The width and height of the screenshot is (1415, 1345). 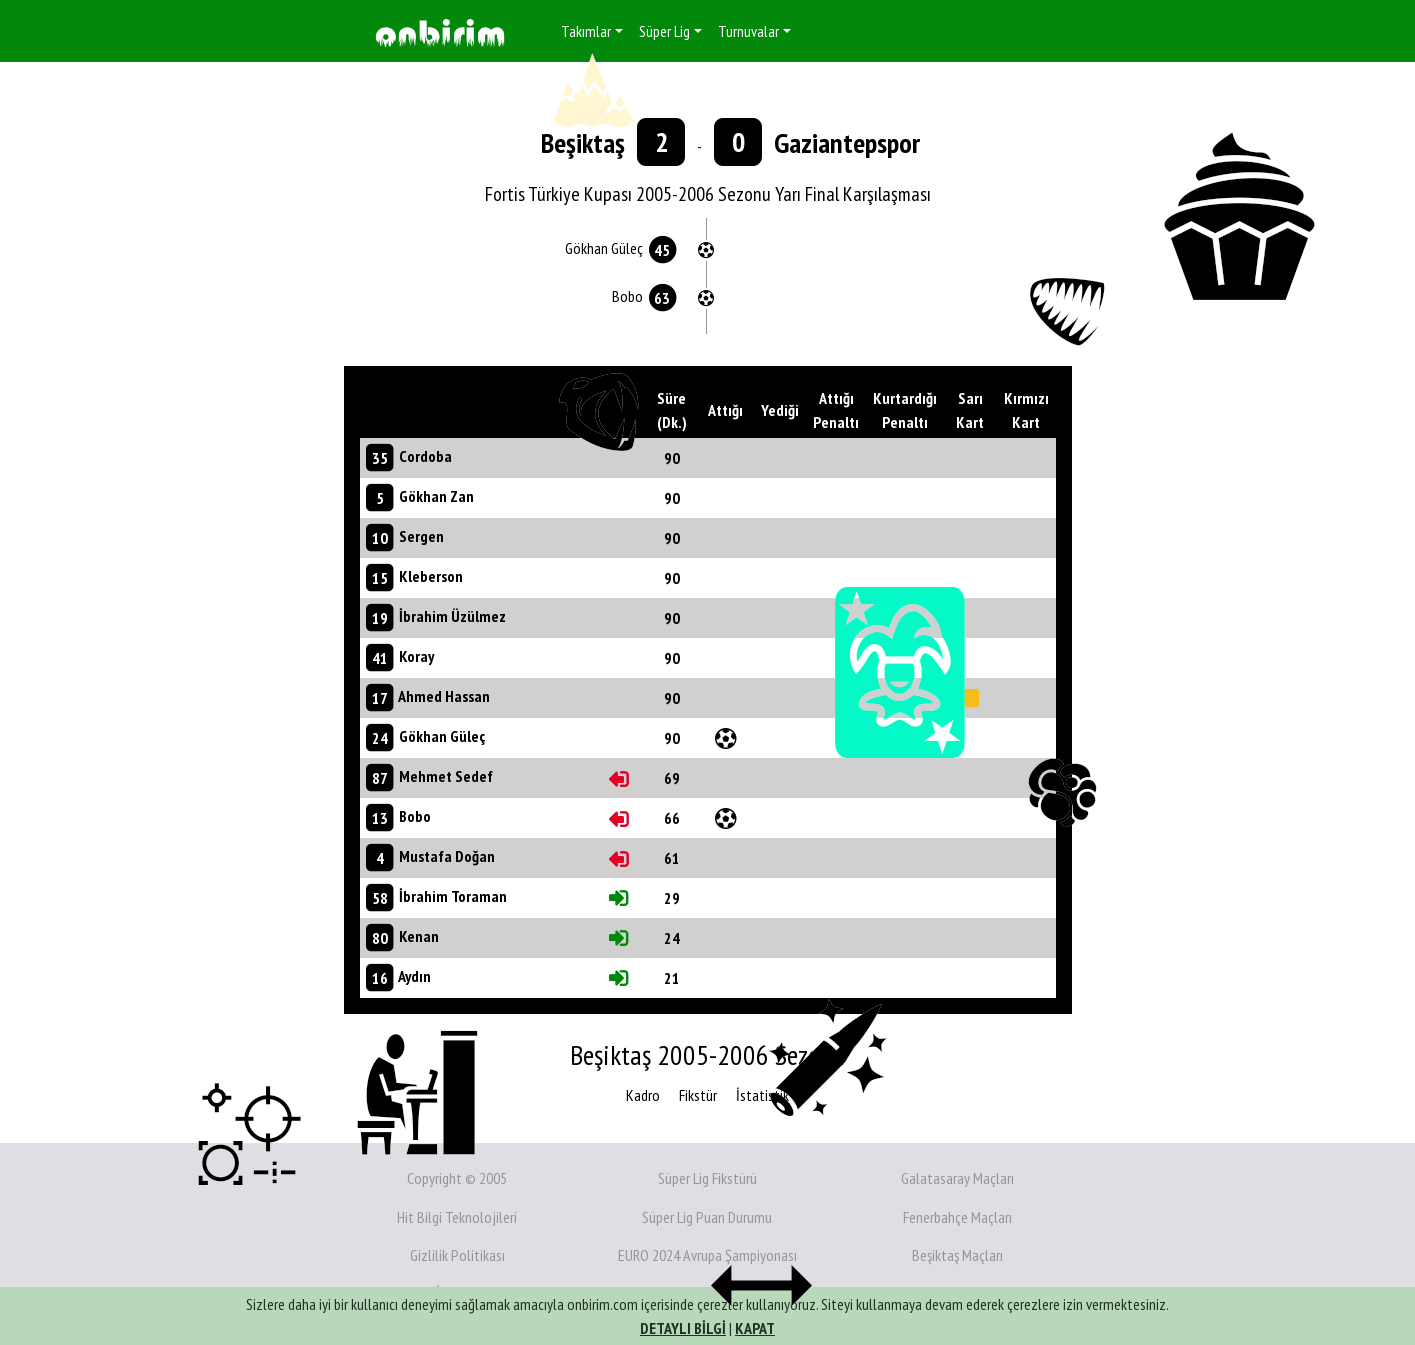 What do you see at coordinates (761, 1285) in the screenshot?
I see `flip image horizontally` at bounding box center [761, 1285].